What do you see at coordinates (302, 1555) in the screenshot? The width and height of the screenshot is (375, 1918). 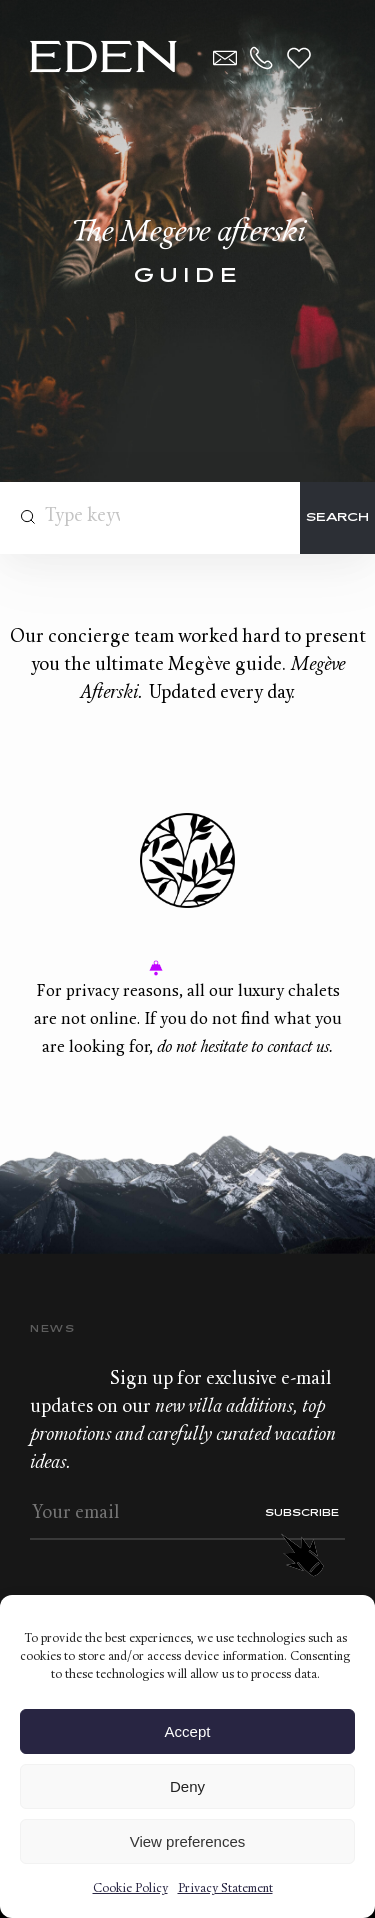 I see `indicates influence or social impact` at bounding box center [302, 1555].